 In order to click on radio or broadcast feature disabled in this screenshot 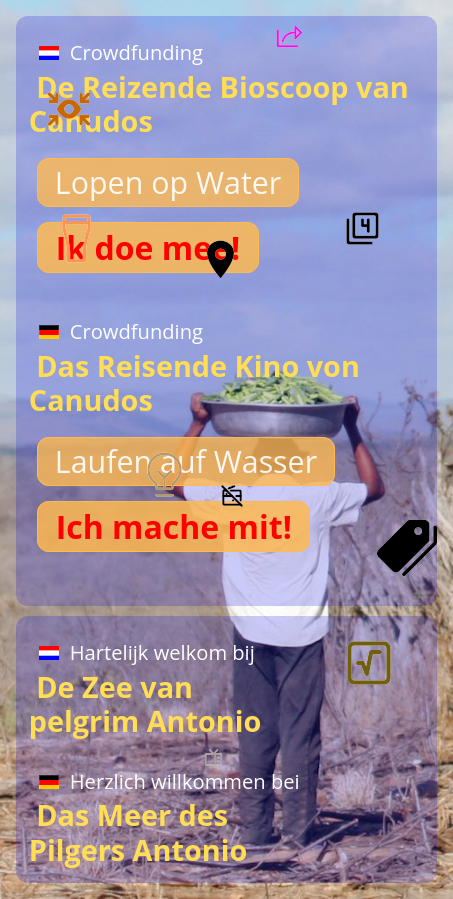, I will do `click(232, 496)`.